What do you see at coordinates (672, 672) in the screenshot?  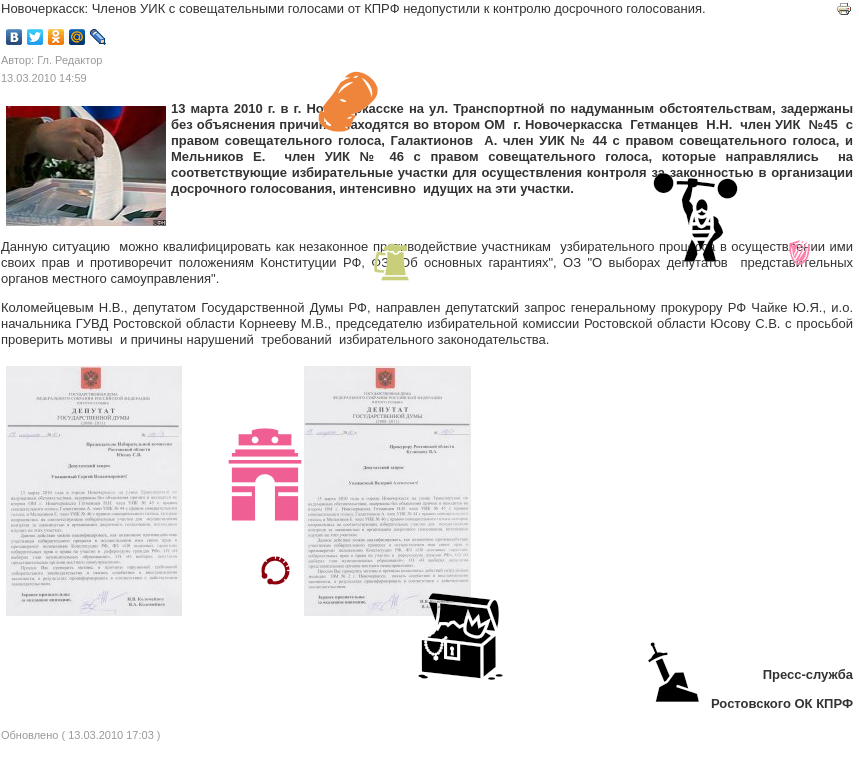 I see `access legendary or rare items` at bounding box center [672, 672].